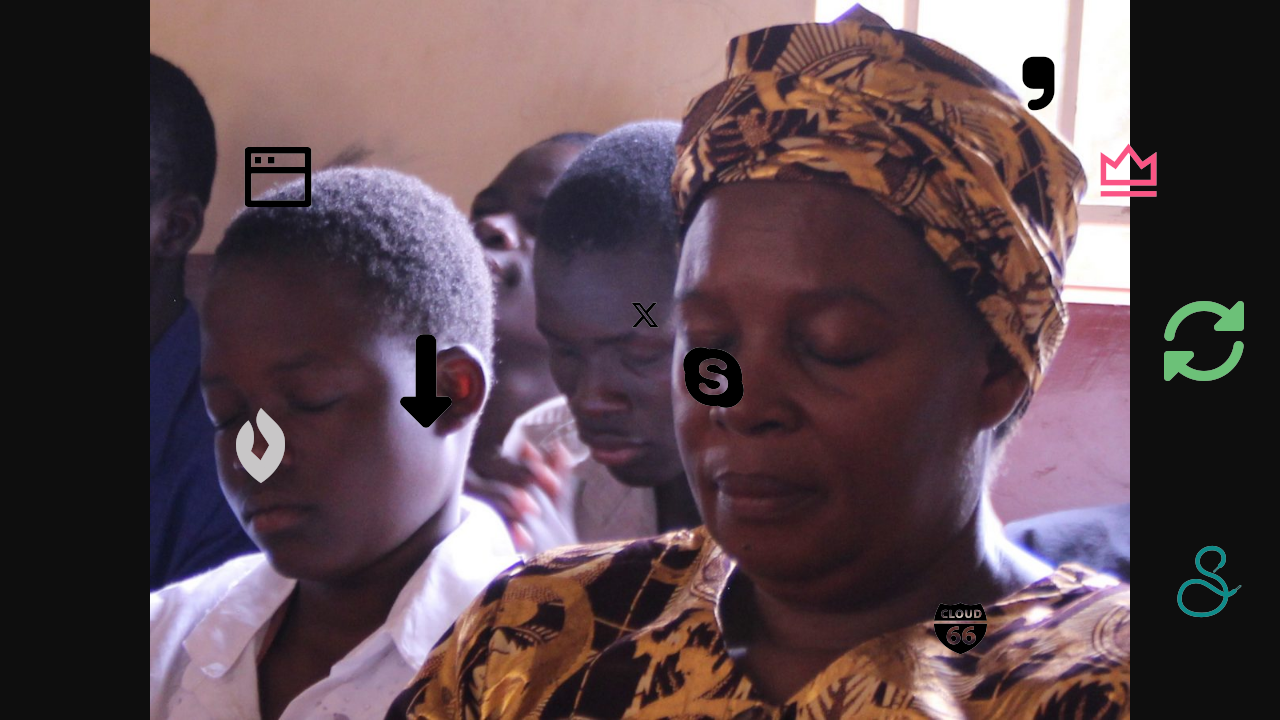 This screenshot has width=1280, height=720. Describe the element at coordinates (278, 177) in the screenshot. I see `open a new browser window` at that location.